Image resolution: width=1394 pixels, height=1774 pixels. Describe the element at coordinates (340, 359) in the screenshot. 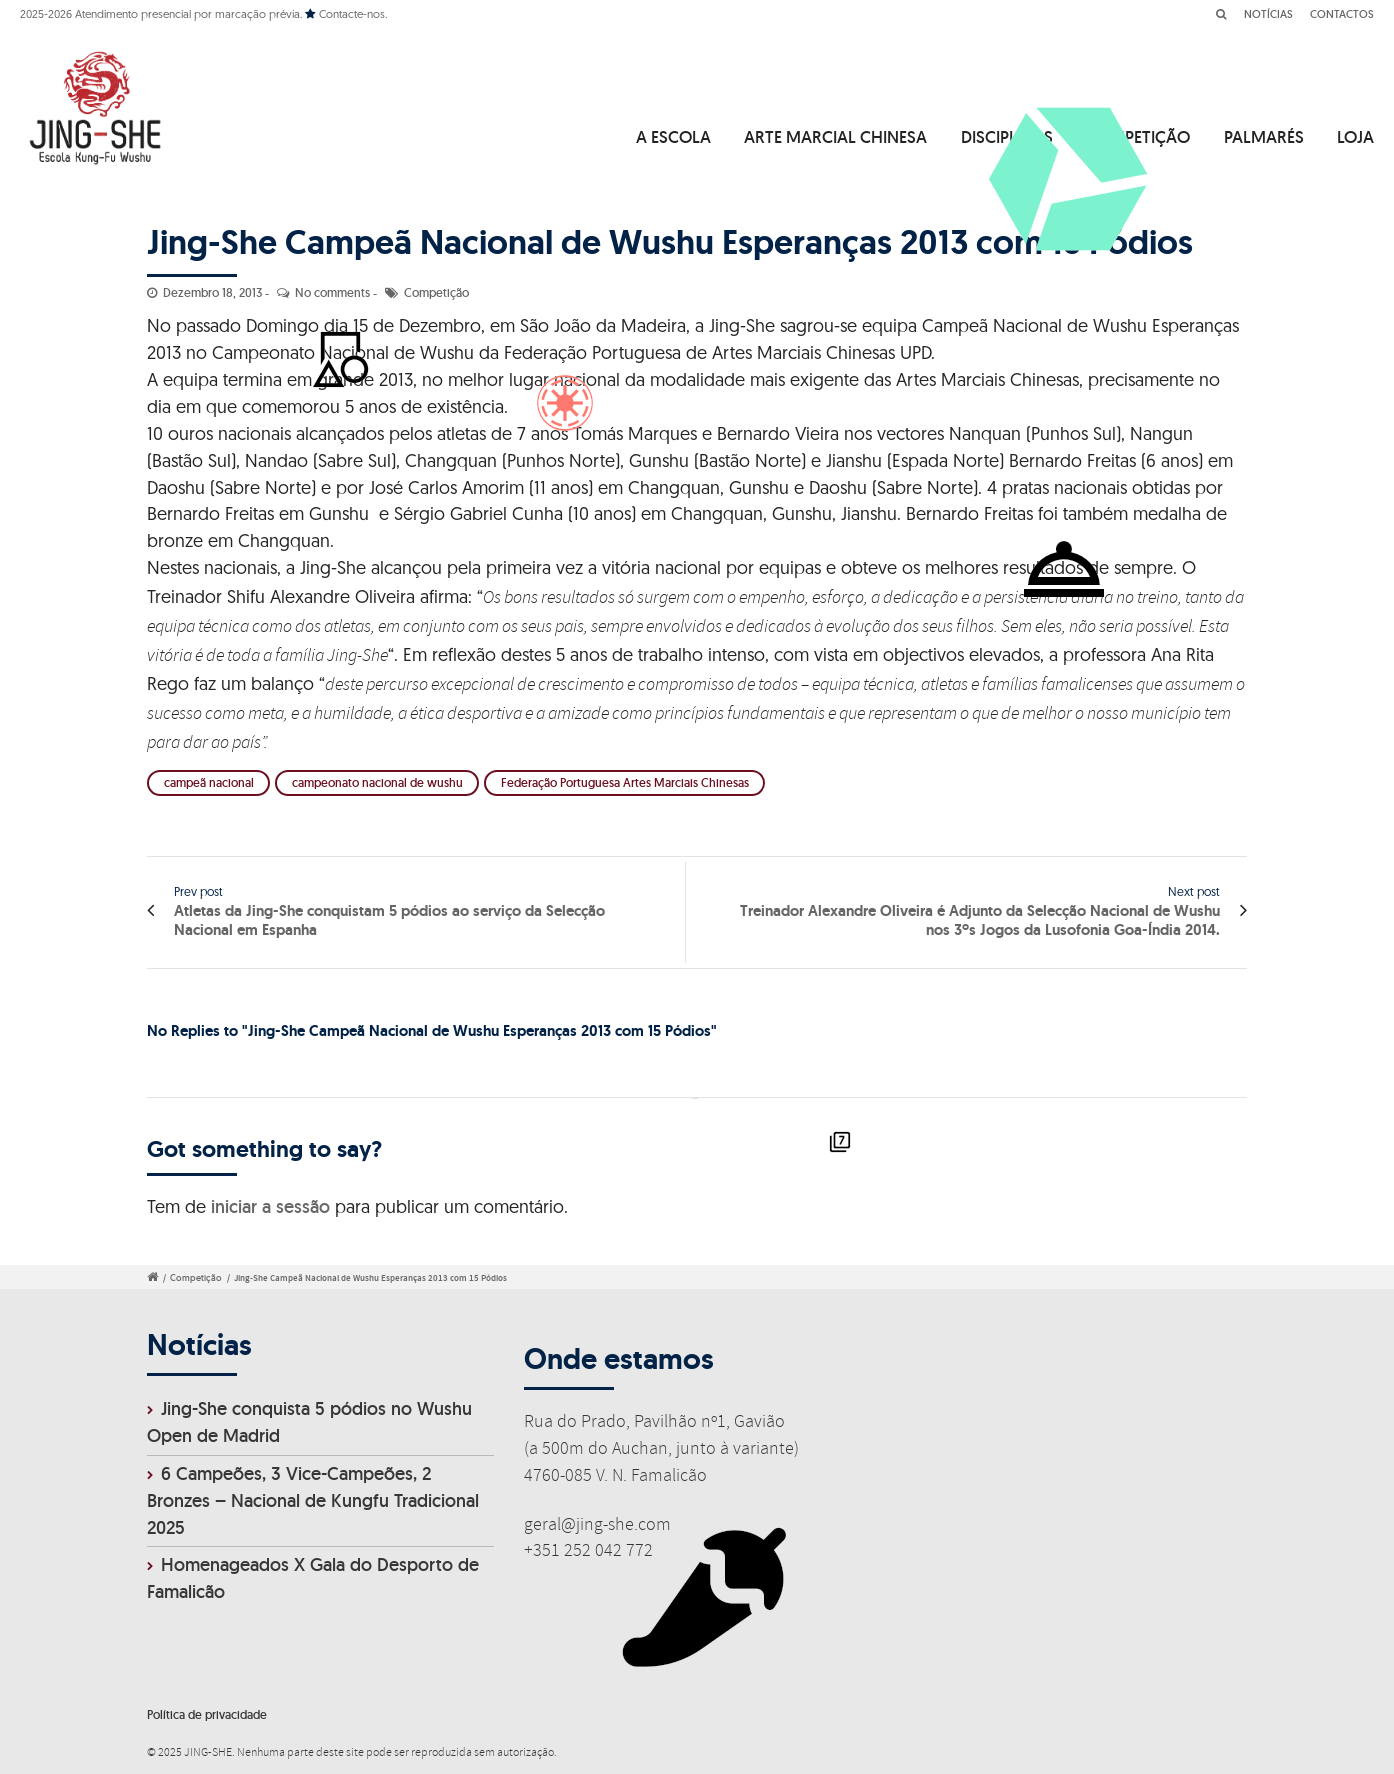

I see `view miscellaneous symbols or special characters` at that location.